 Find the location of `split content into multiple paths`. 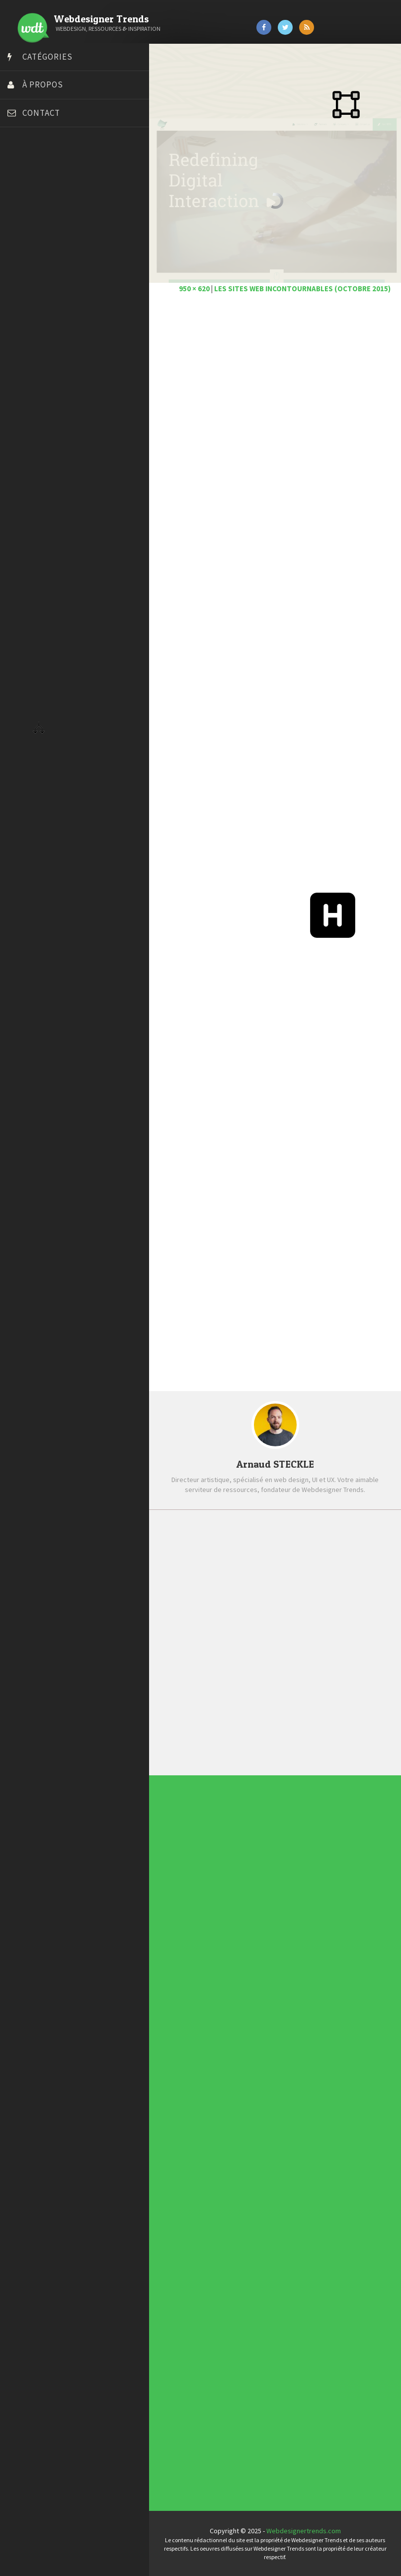

split content into multiple paths is located at coordinates (39, 728).